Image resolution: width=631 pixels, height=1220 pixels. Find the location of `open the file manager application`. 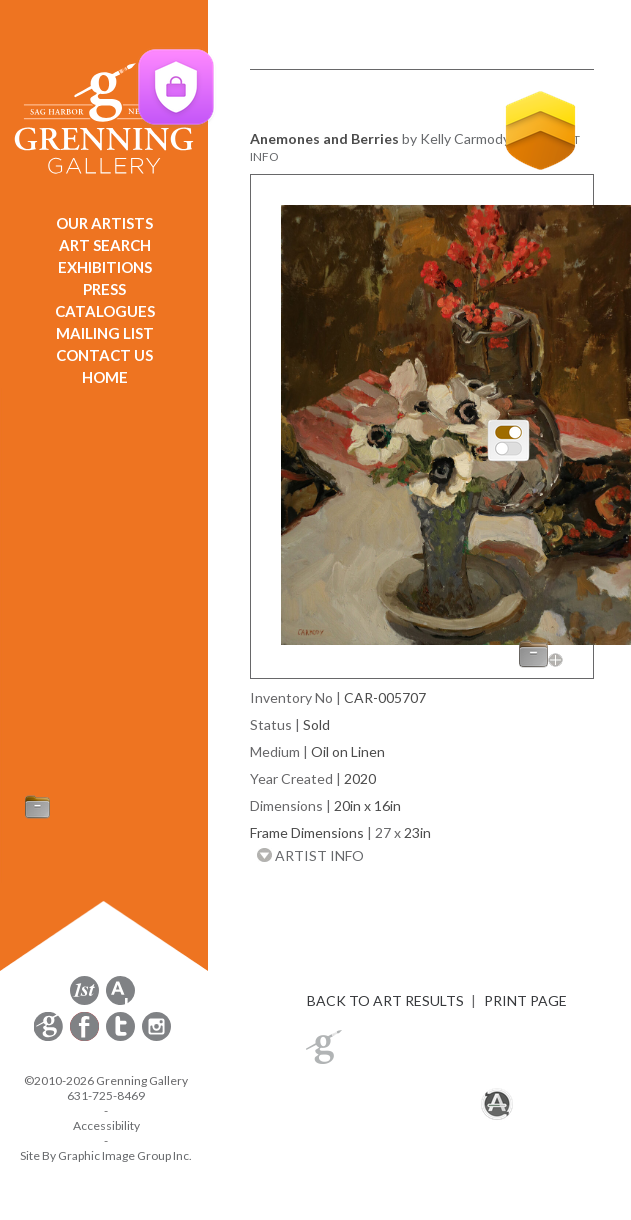

open the file manager application is located at coordinates (37, 806).